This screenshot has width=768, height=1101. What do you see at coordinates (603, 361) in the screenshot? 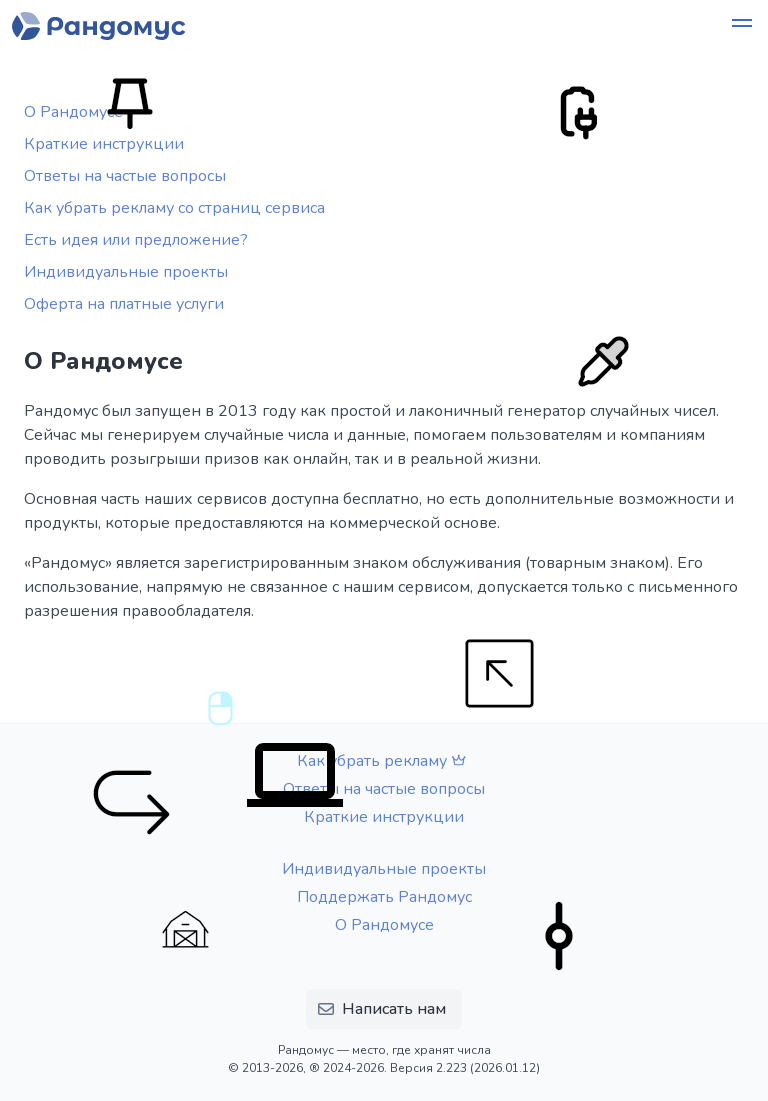
I see `pick a color from the canvas` at bounding box center [603, 361].